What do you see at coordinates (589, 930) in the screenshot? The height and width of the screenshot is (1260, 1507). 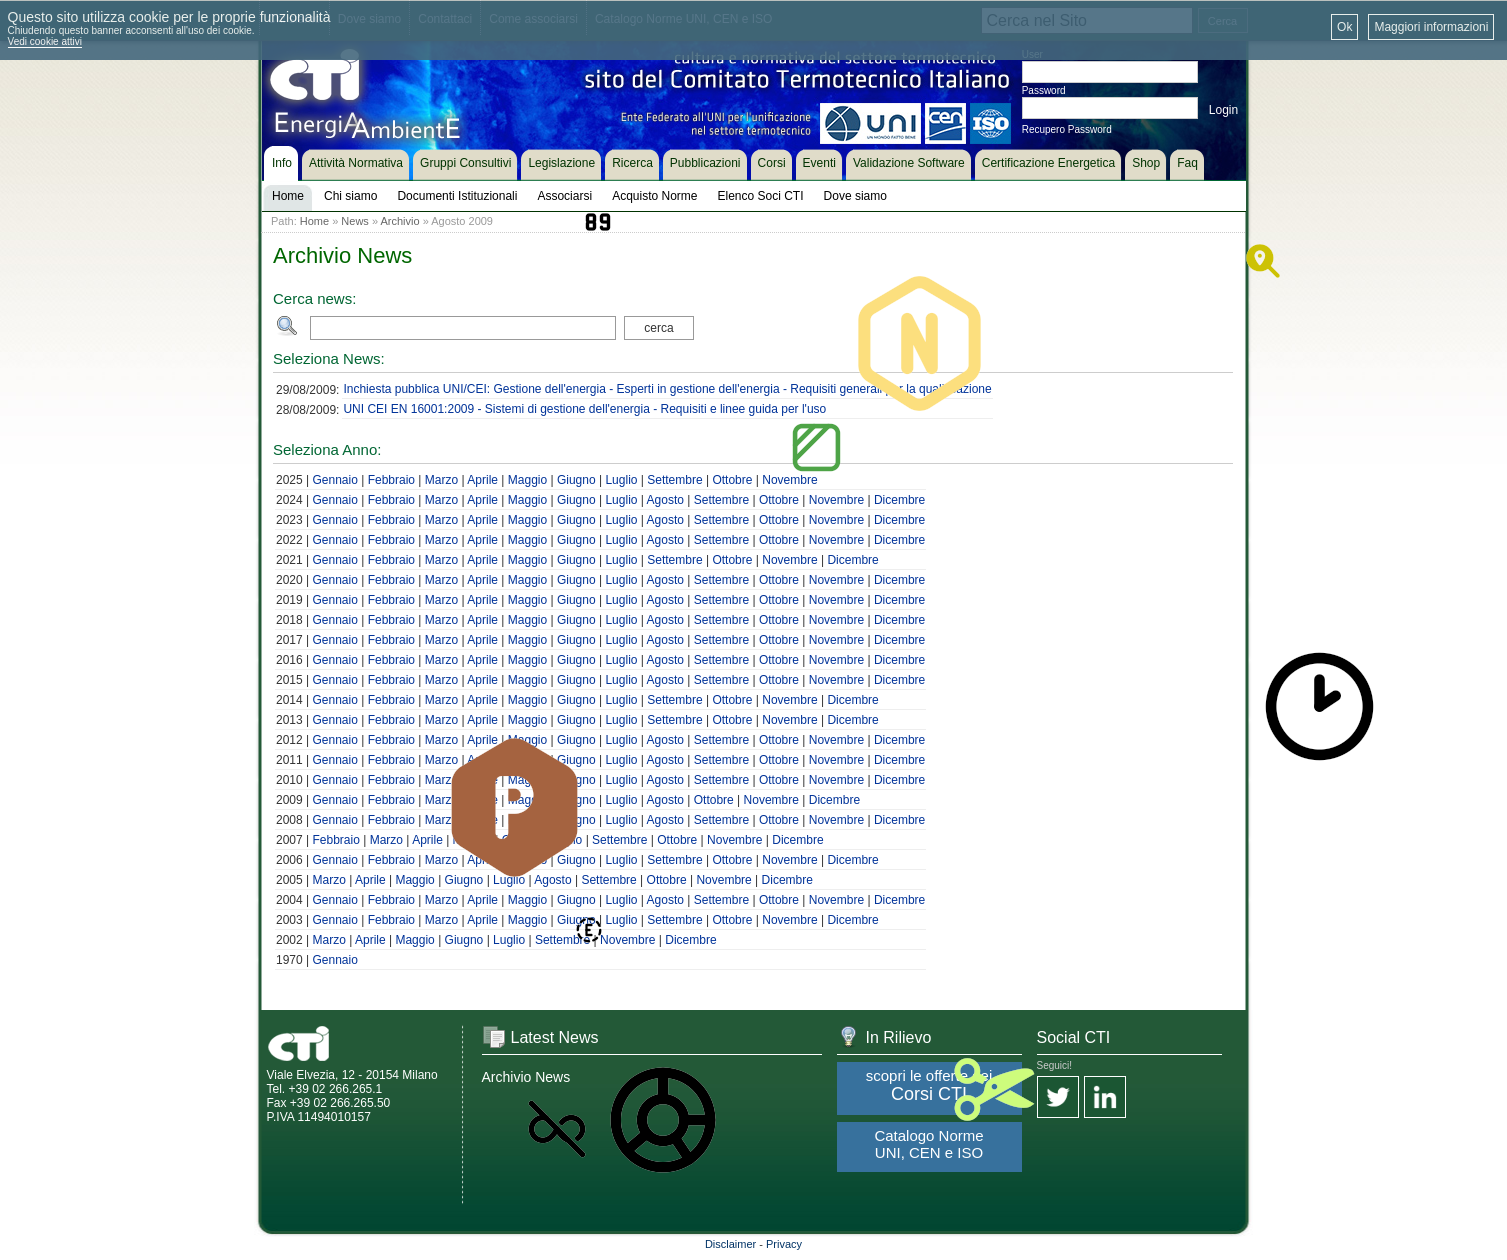 I see `indicates a draft or pending email` at bounding box center [589, 930].